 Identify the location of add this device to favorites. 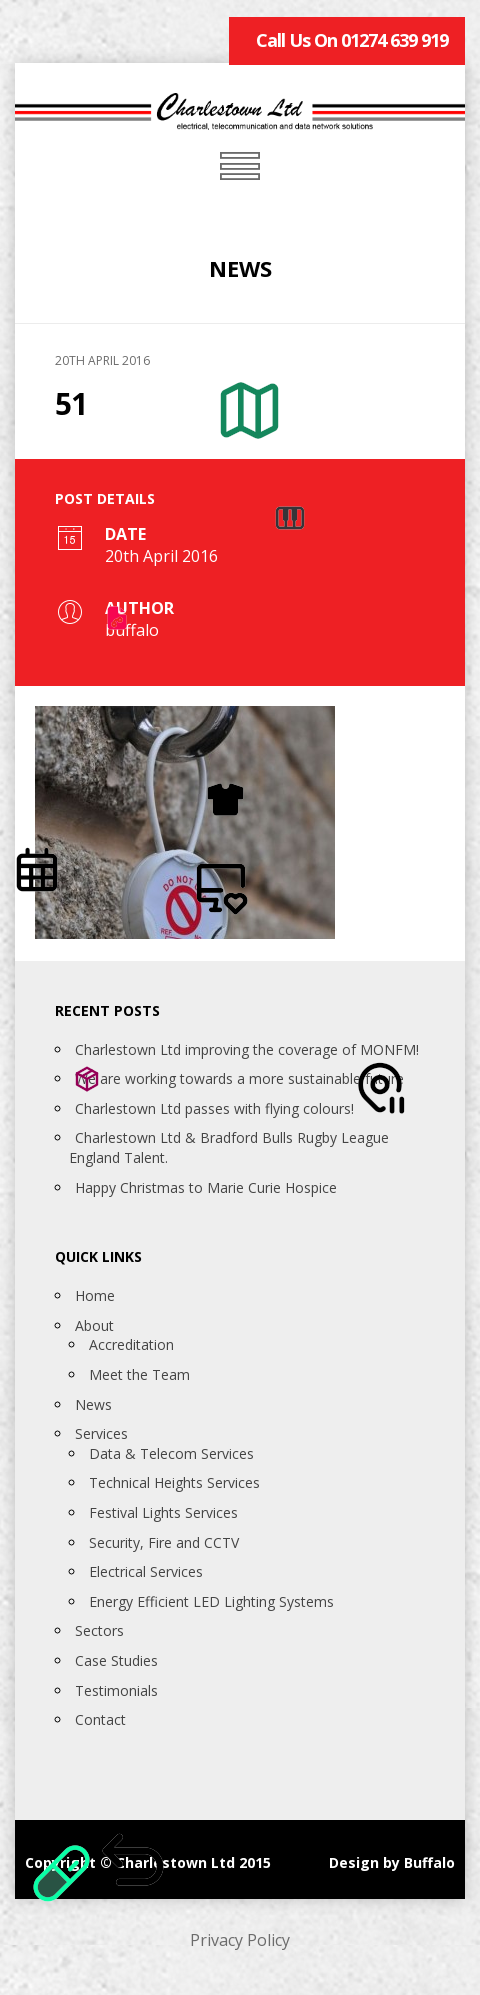
(221, 888).